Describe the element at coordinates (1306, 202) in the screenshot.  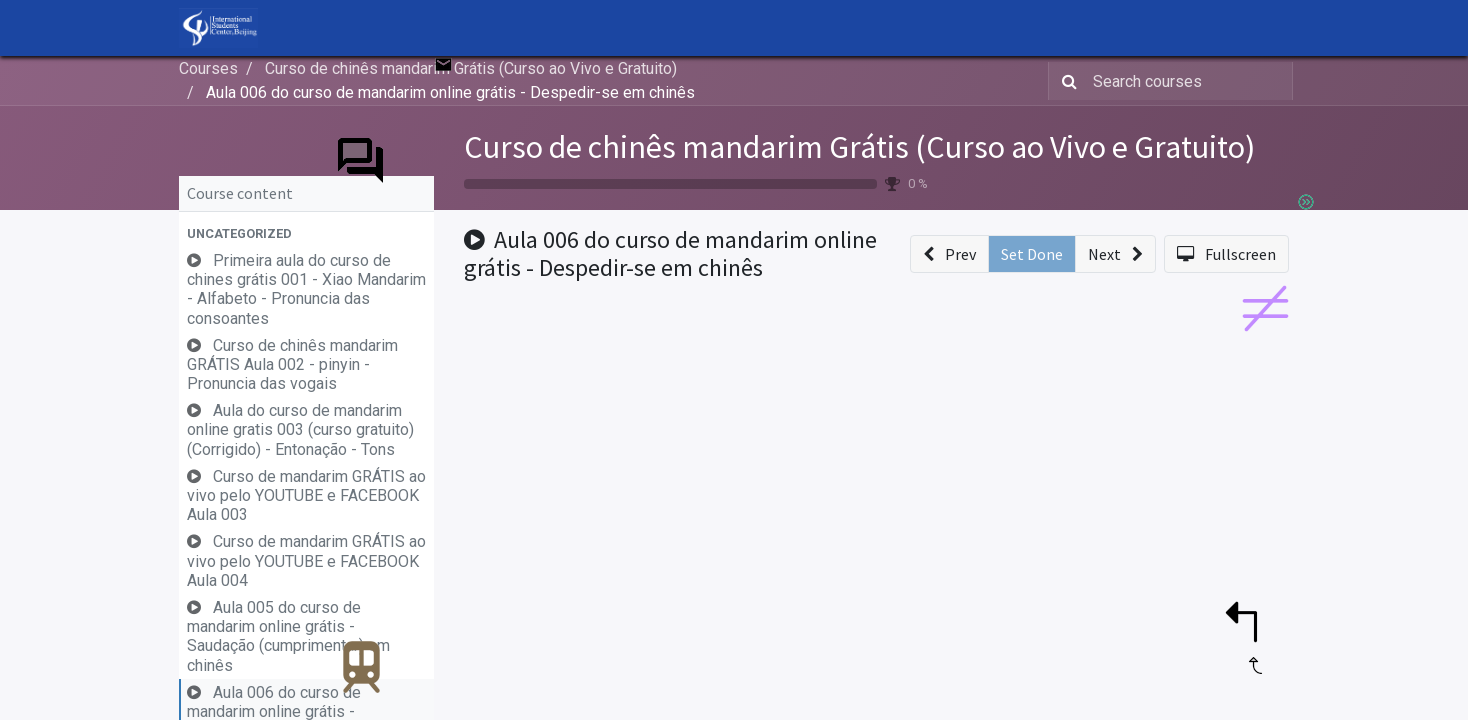
I see `skip forward or advance to next item` at that location.